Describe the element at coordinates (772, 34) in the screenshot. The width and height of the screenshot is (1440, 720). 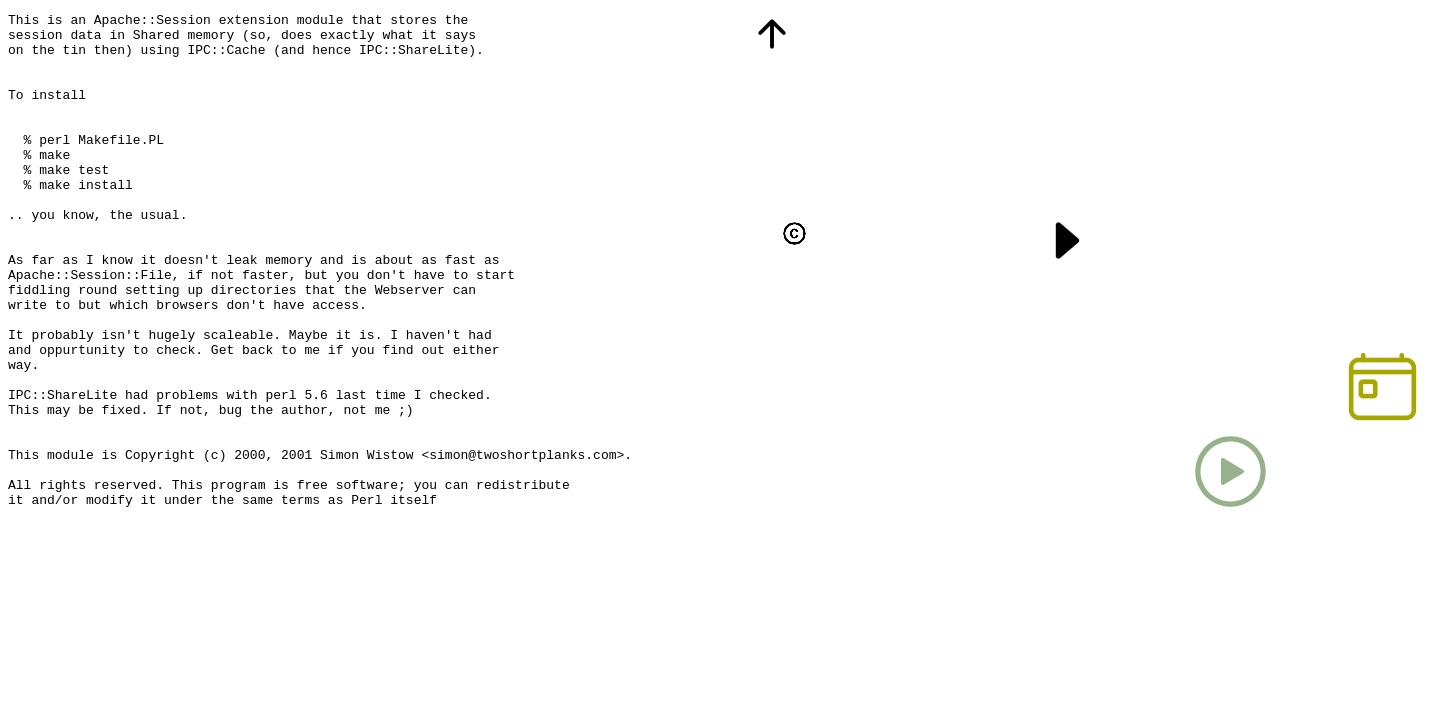
I see `scroll to top of page` at that location.